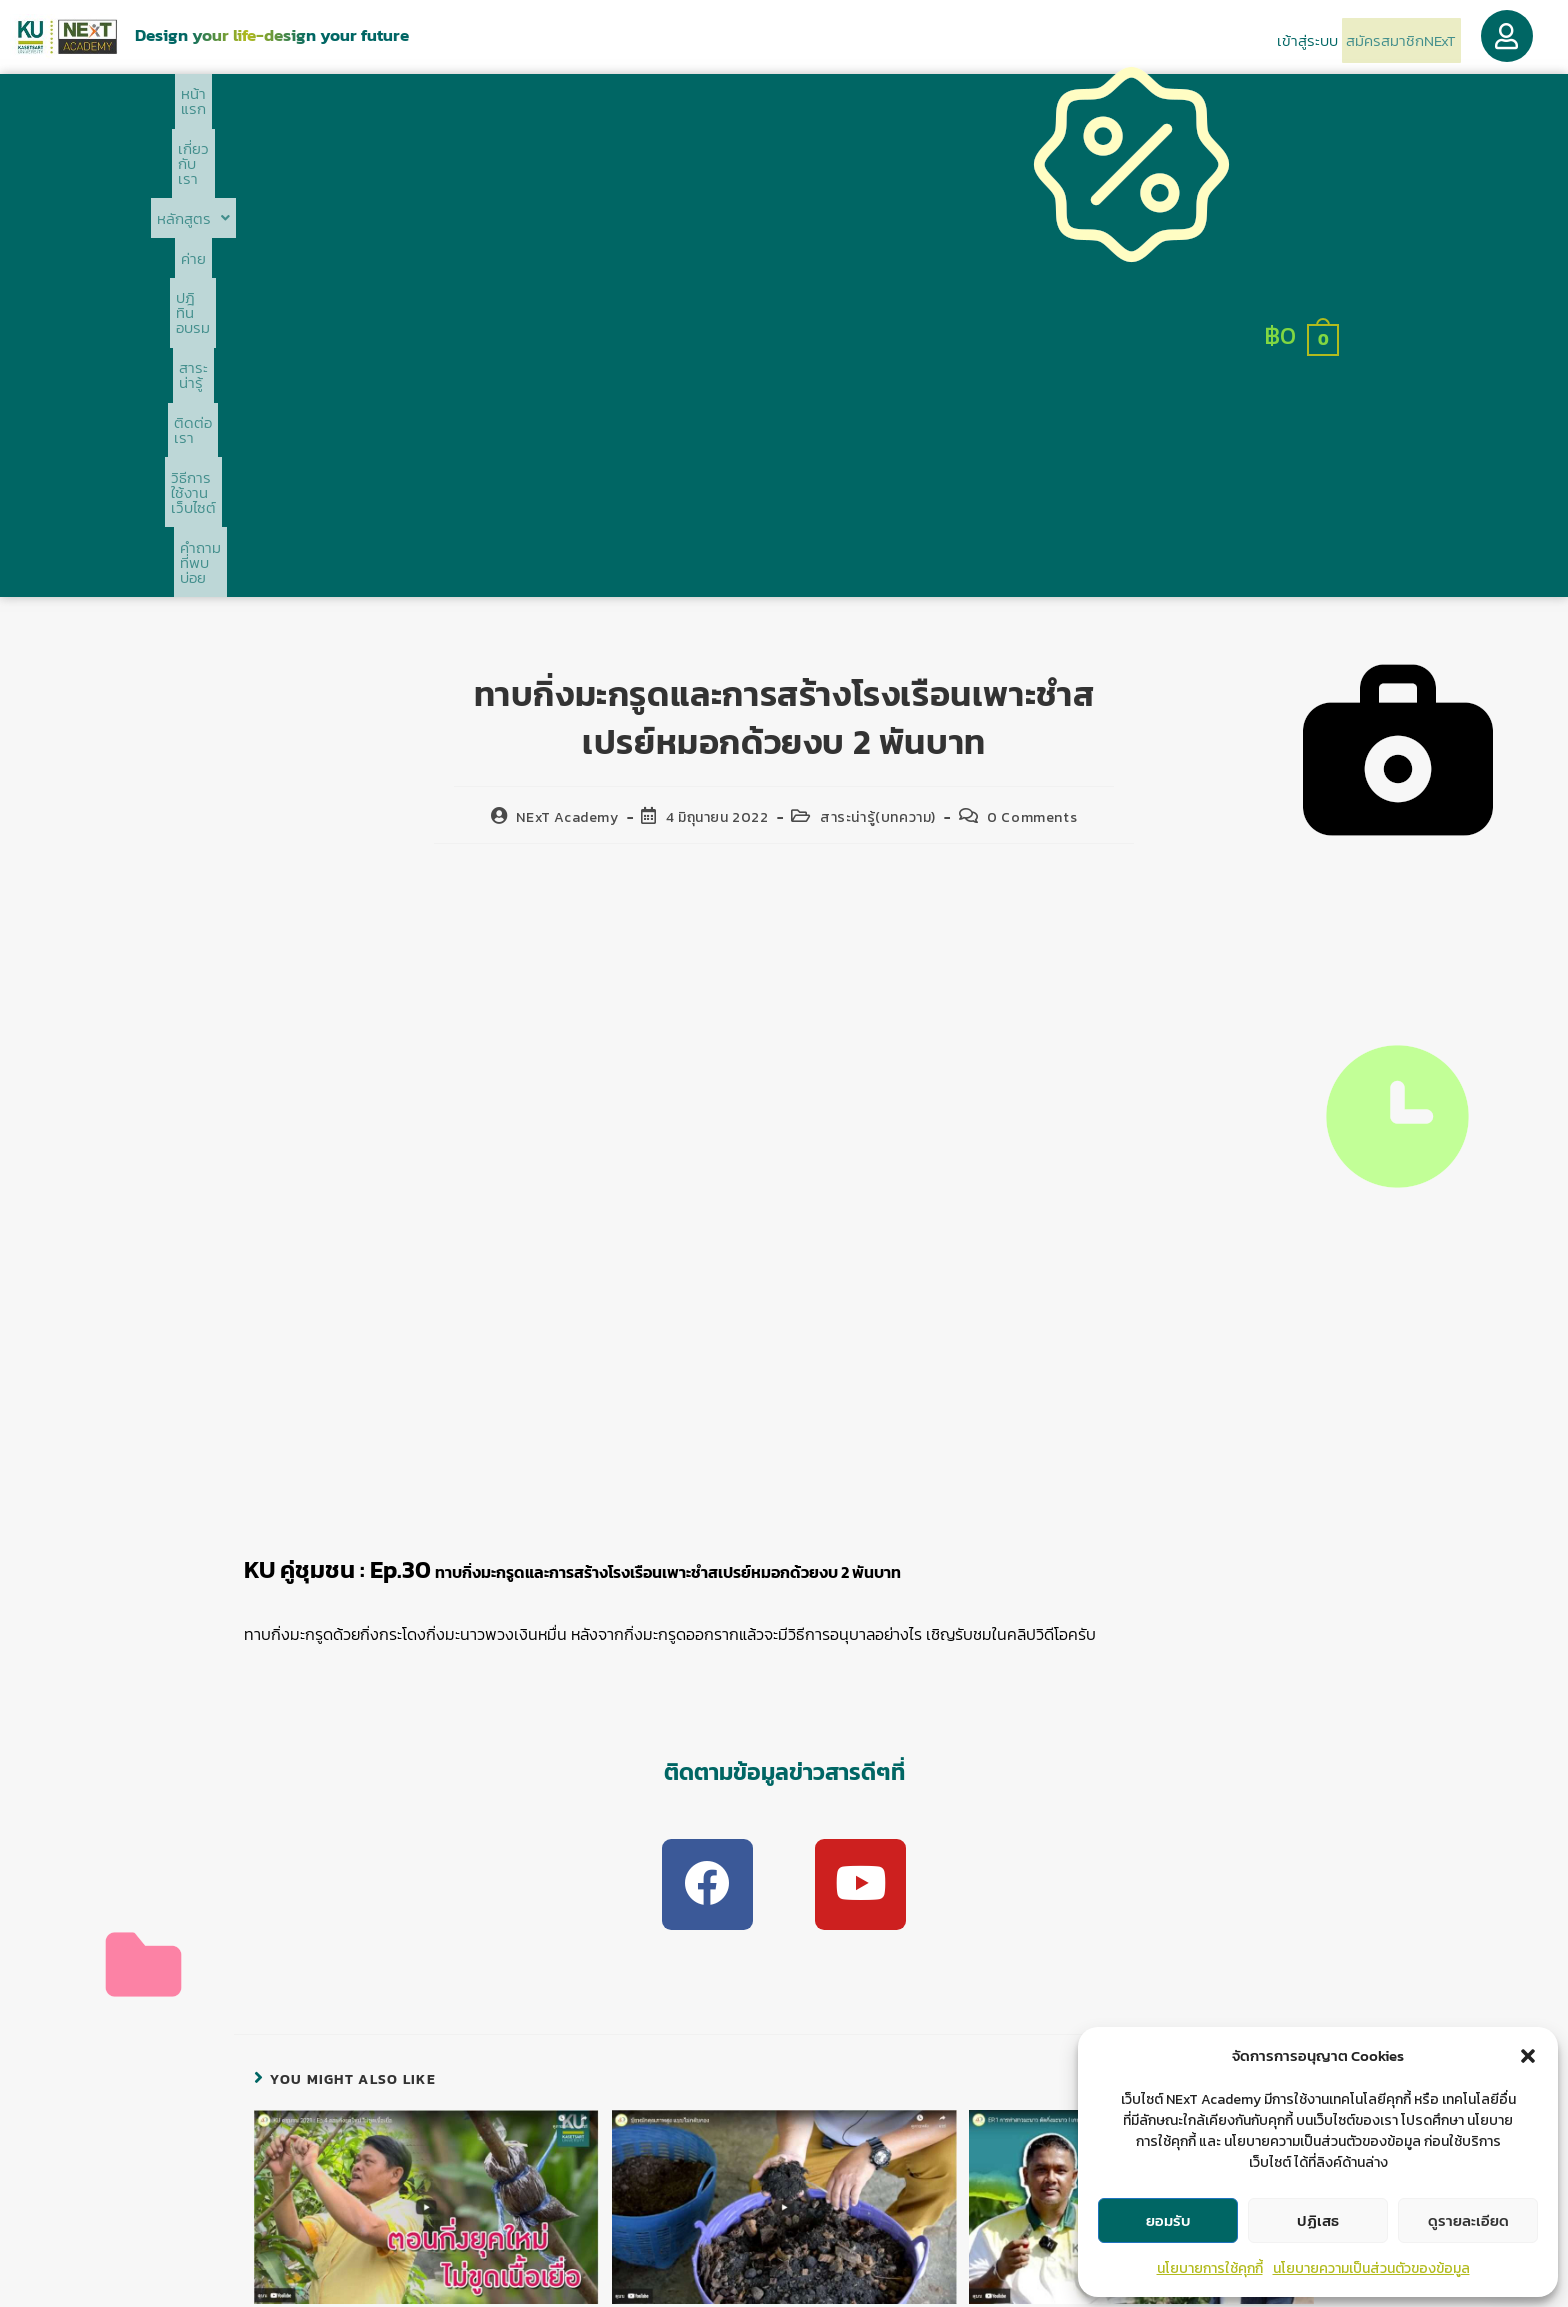 This screenshot has height=2307, width=1568. I want to click on take a photo, so click(1398, 750).